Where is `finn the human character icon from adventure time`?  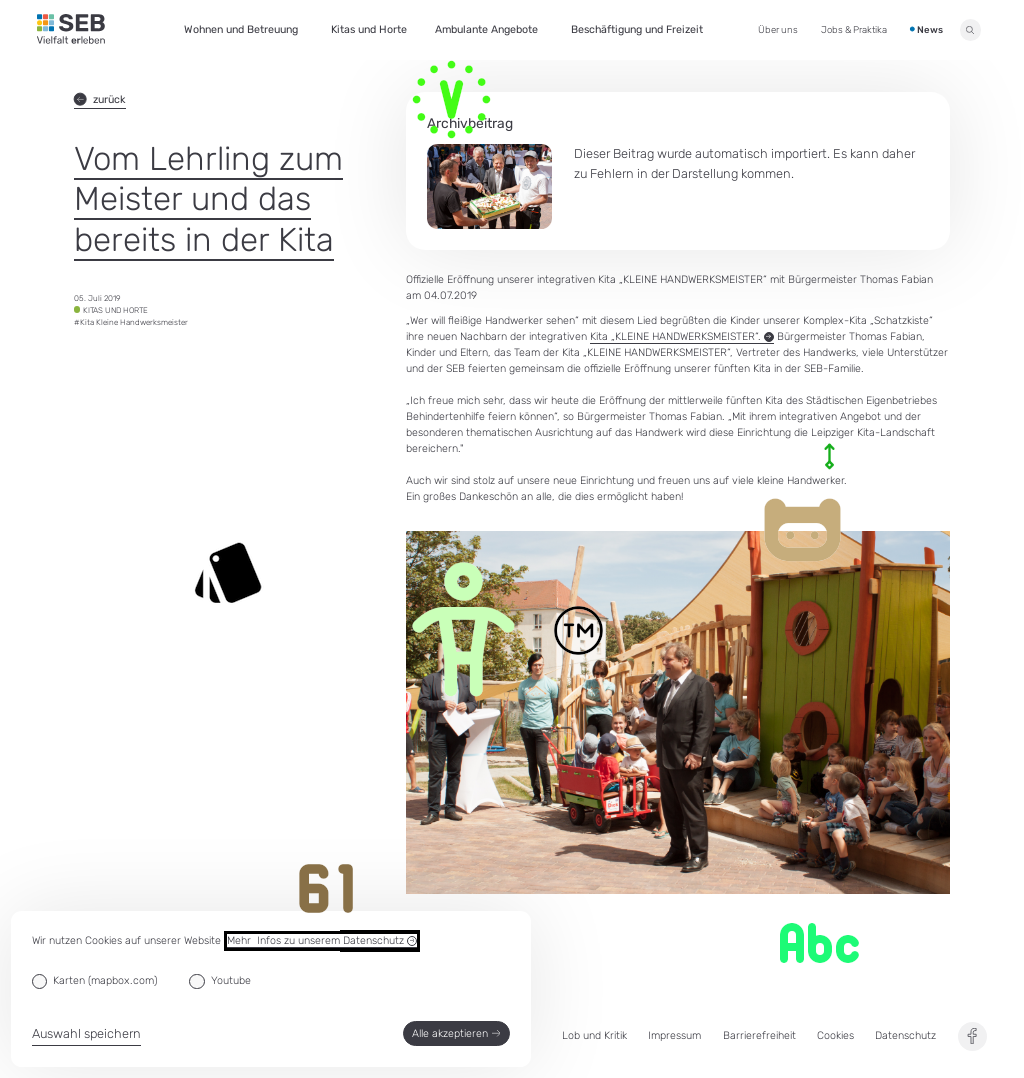
finn the human character icon from adventure time is located at coordinates (802, 528).